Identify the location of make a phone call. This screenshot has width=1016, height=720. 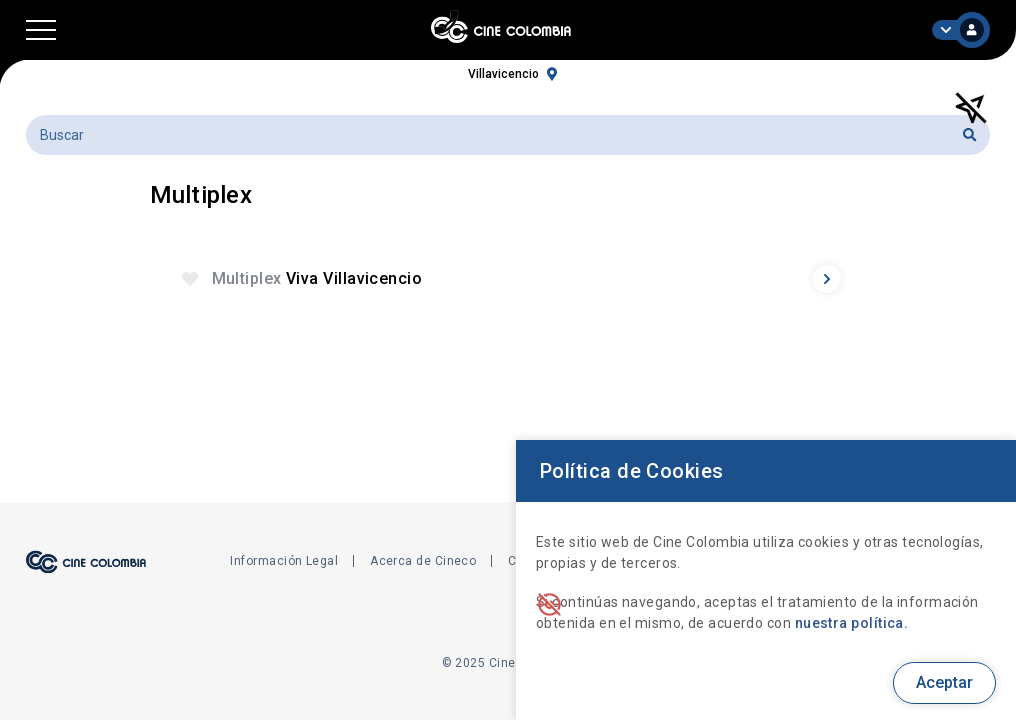
(446, 22).